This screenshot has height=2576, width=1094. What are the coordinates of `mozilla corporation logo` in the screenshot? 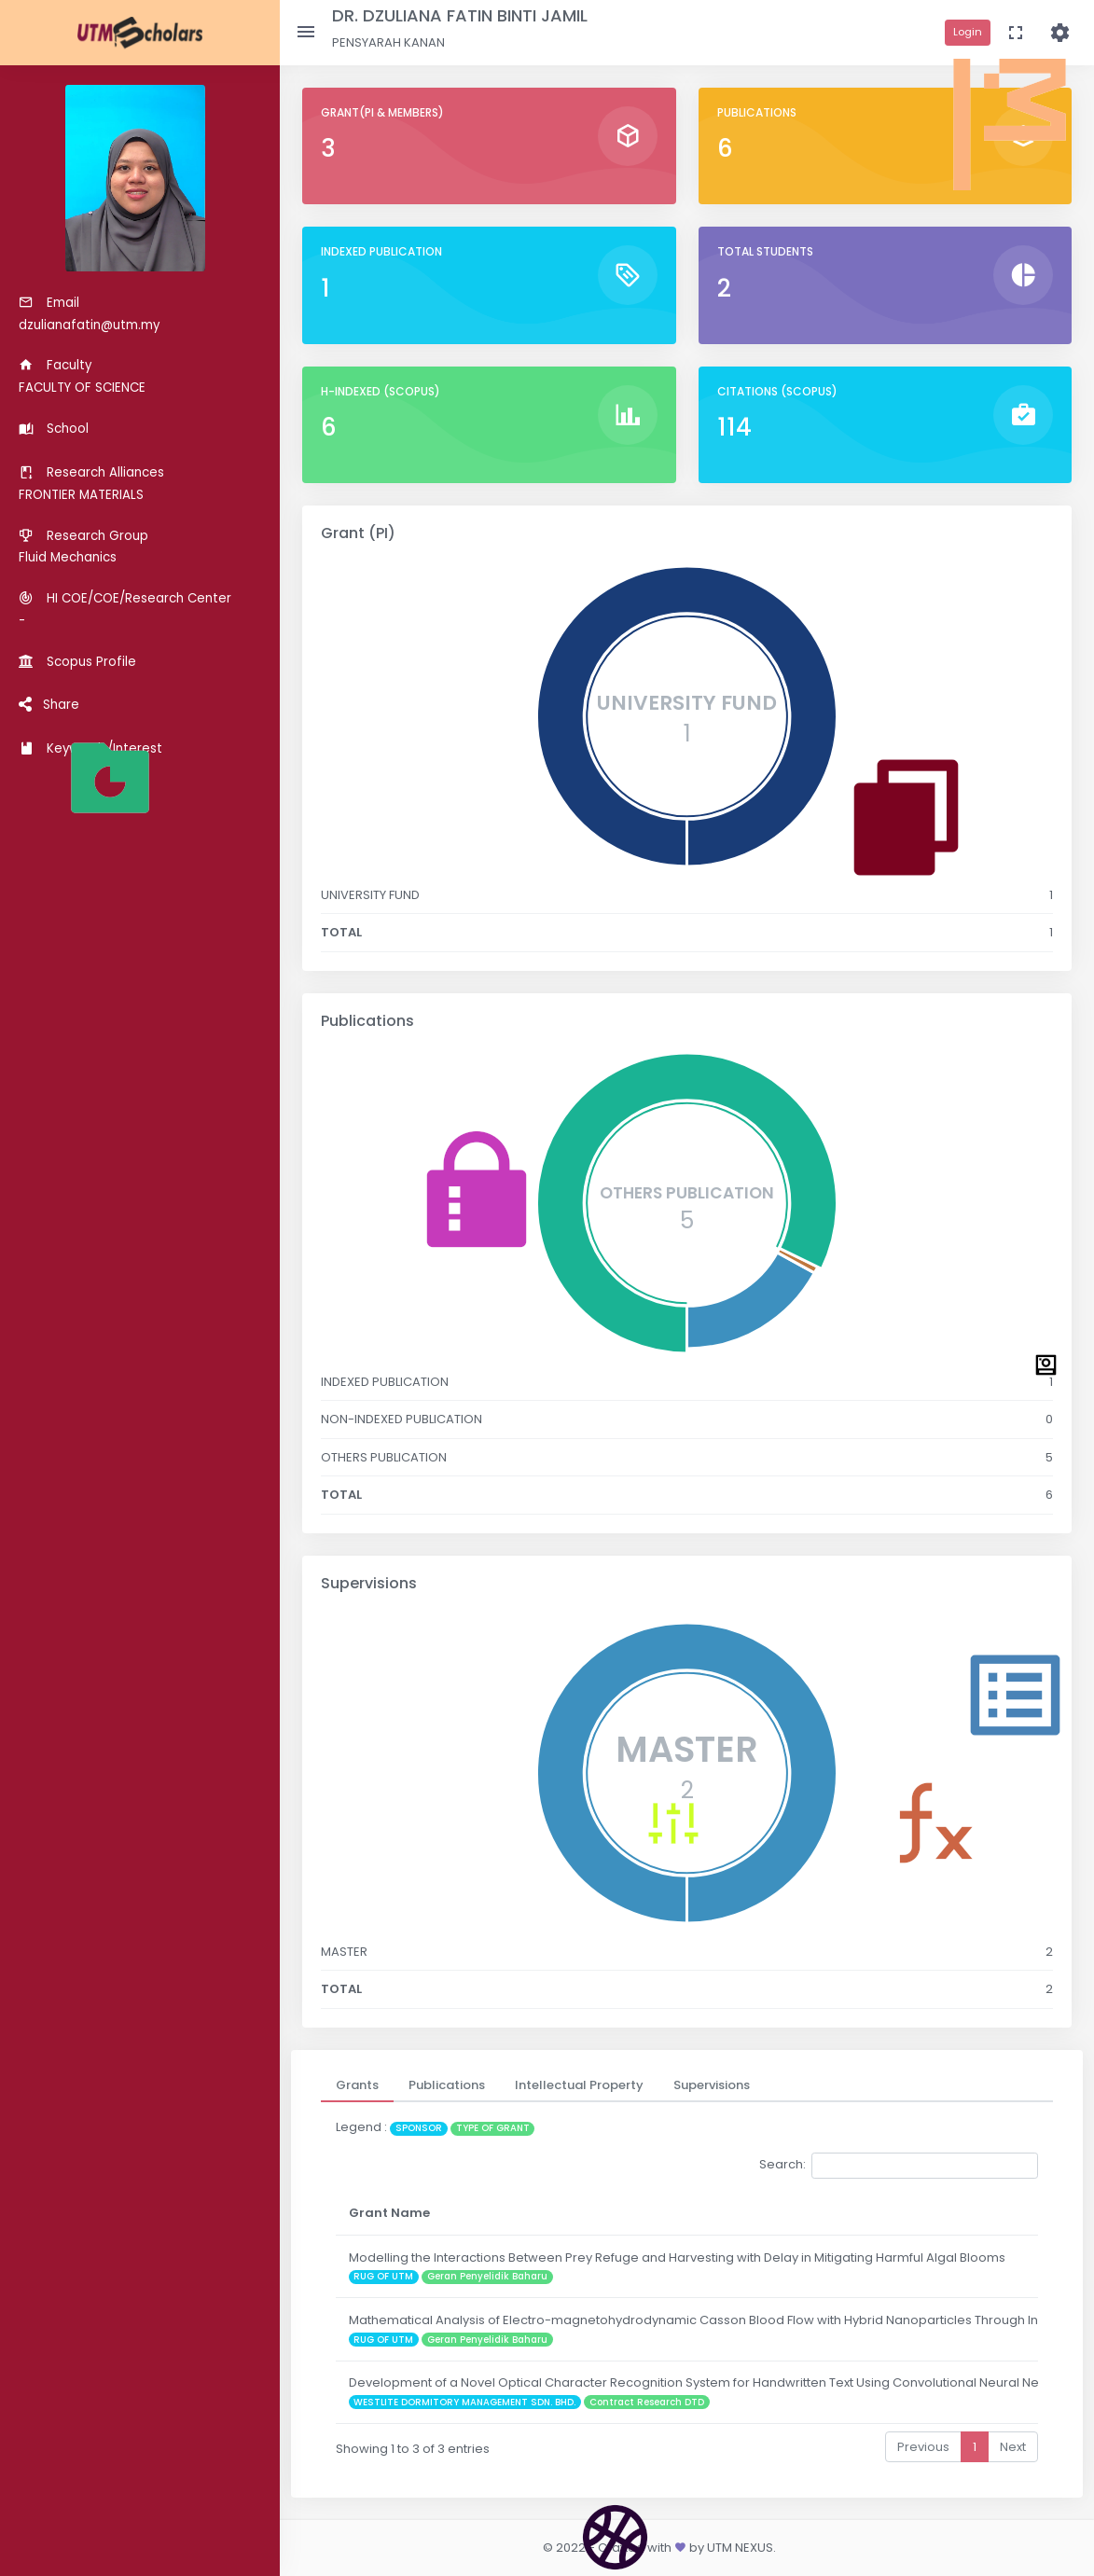 It's located at (1009, 124).